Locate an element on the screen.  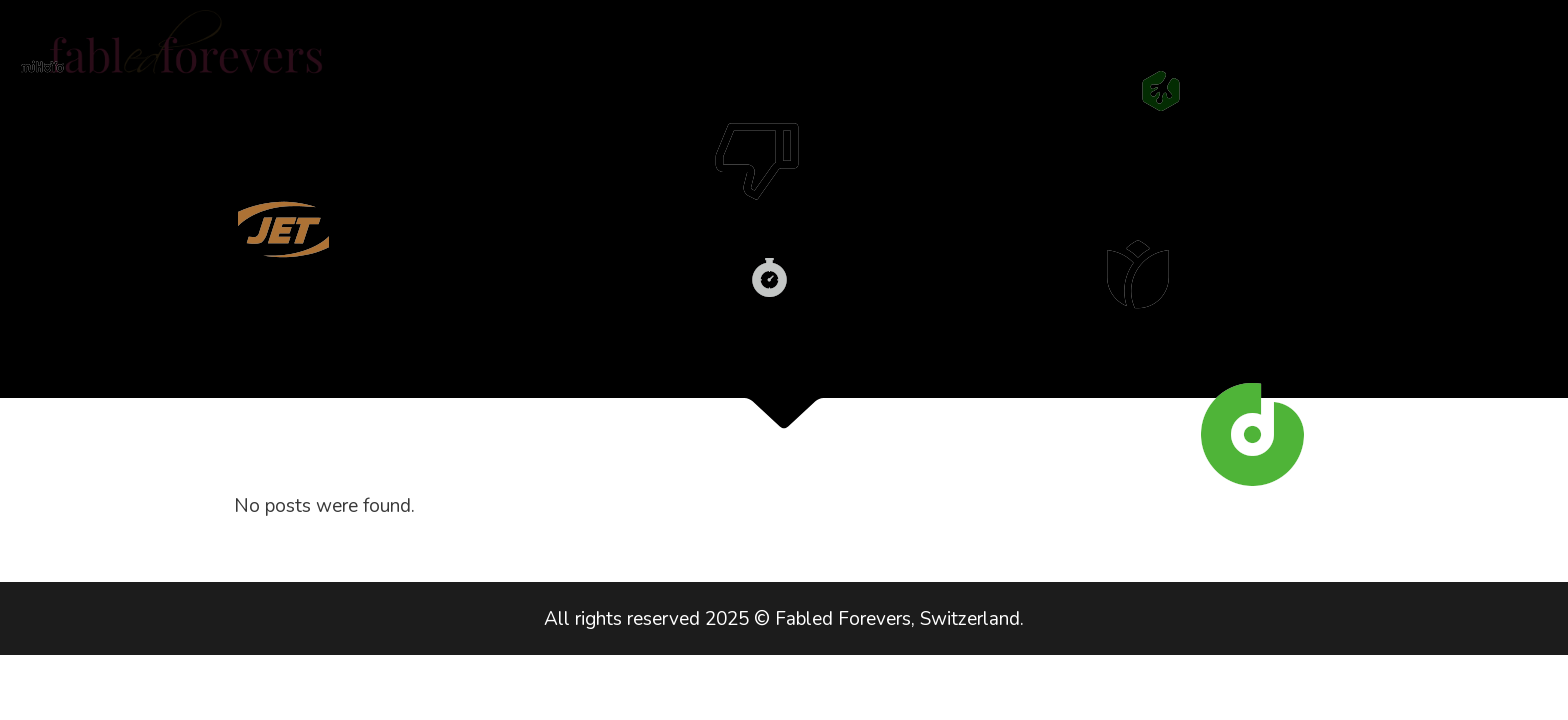
Fastly CDN service logo is located at coordinates (769, 277).